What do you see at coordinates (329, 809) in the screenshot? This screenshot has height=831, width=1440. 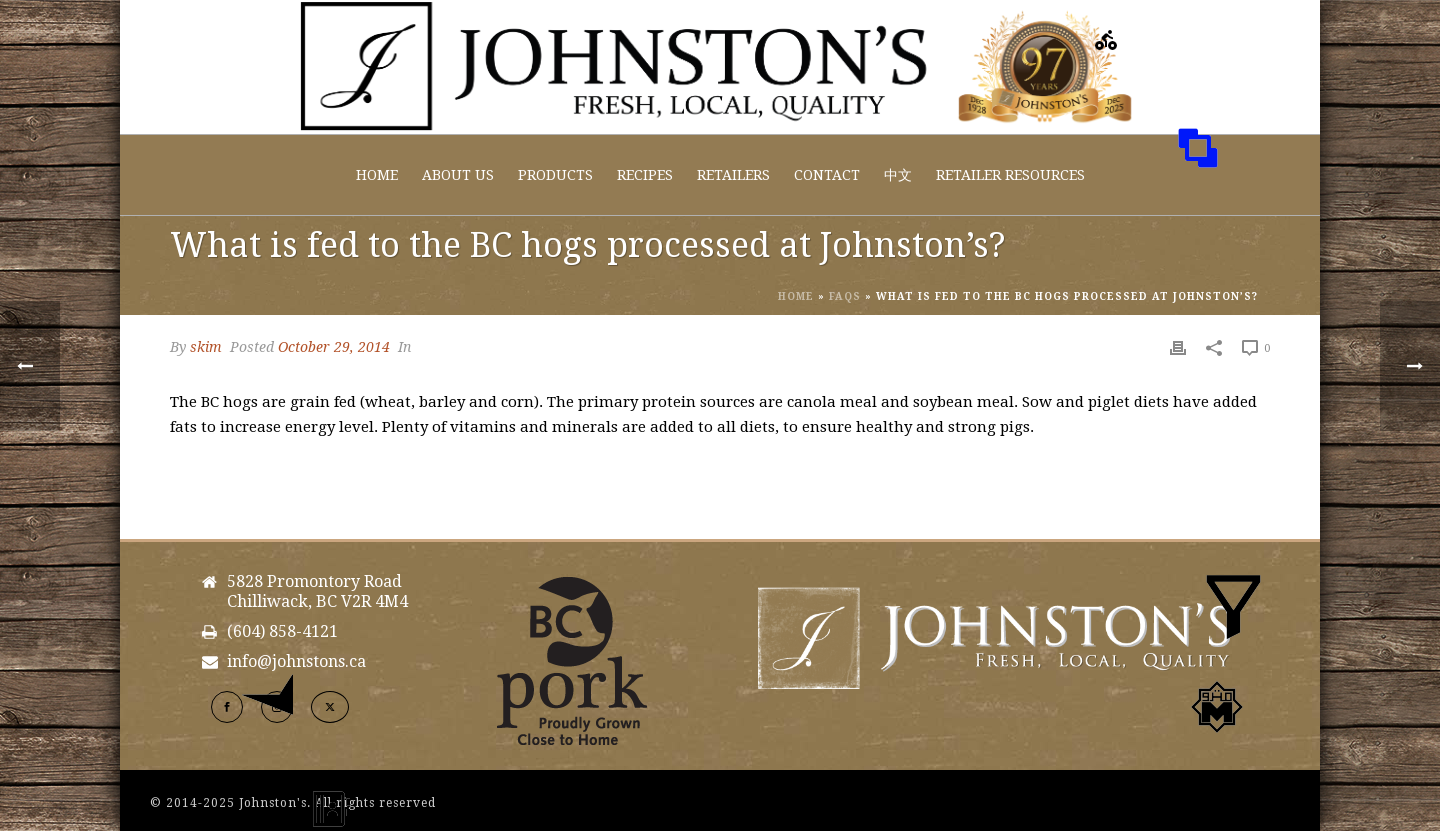 I see `open your contacts list` at bounding box center [329, 809].